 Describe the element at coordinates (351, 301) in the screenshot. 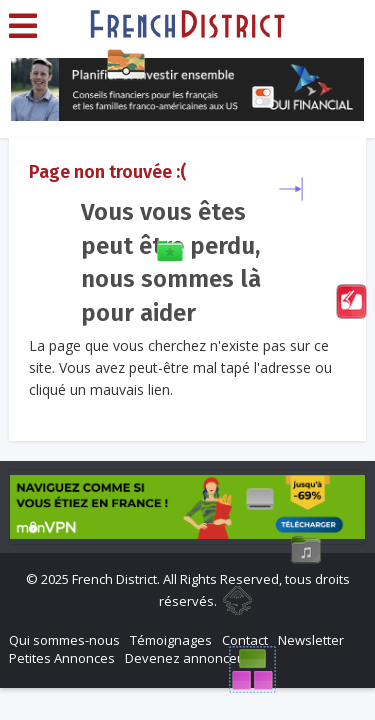

I see `indicates a postscript (.ps) or .eps file type` at that location.